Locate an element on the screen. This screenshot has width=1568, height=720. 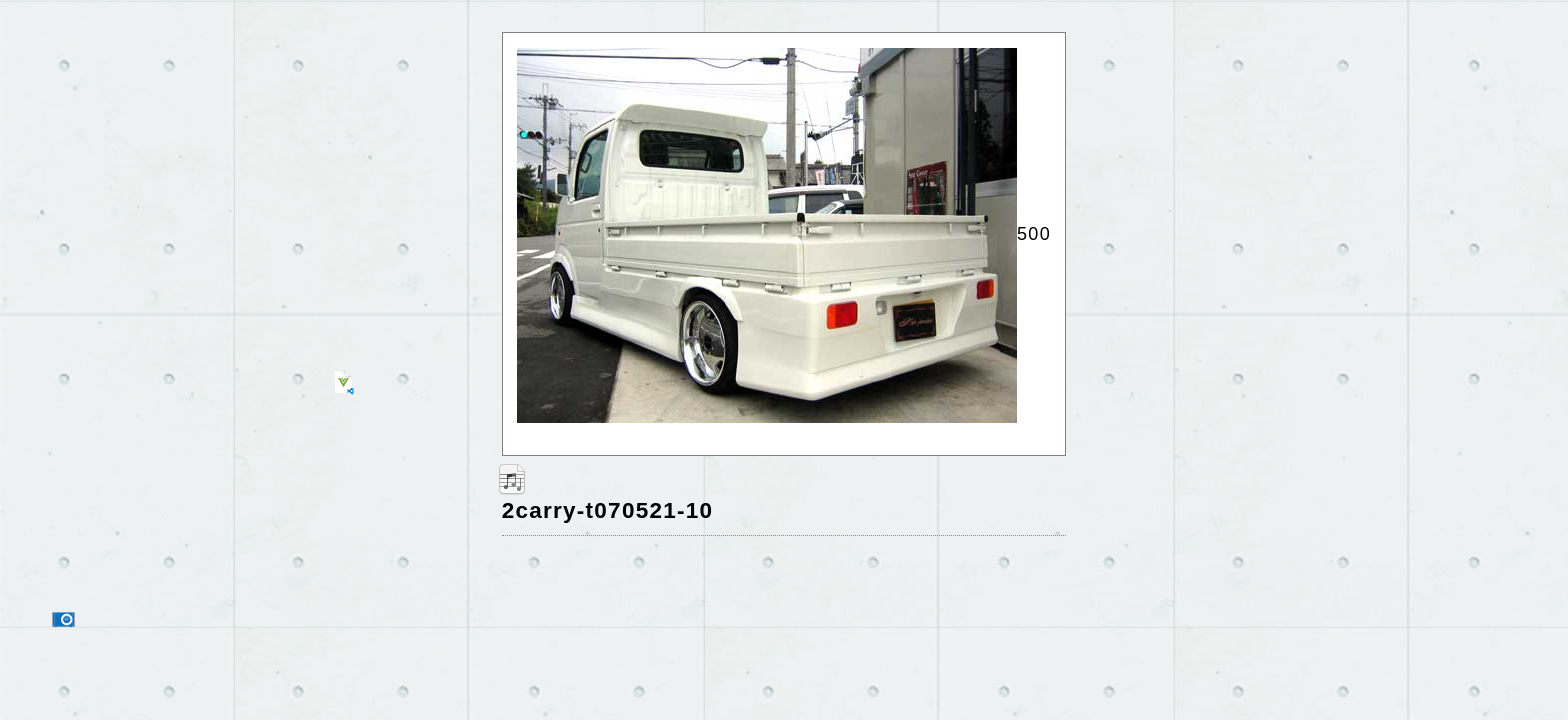
open a Vue.js file in Visual Studio Code is located at coordinates (343, 382).